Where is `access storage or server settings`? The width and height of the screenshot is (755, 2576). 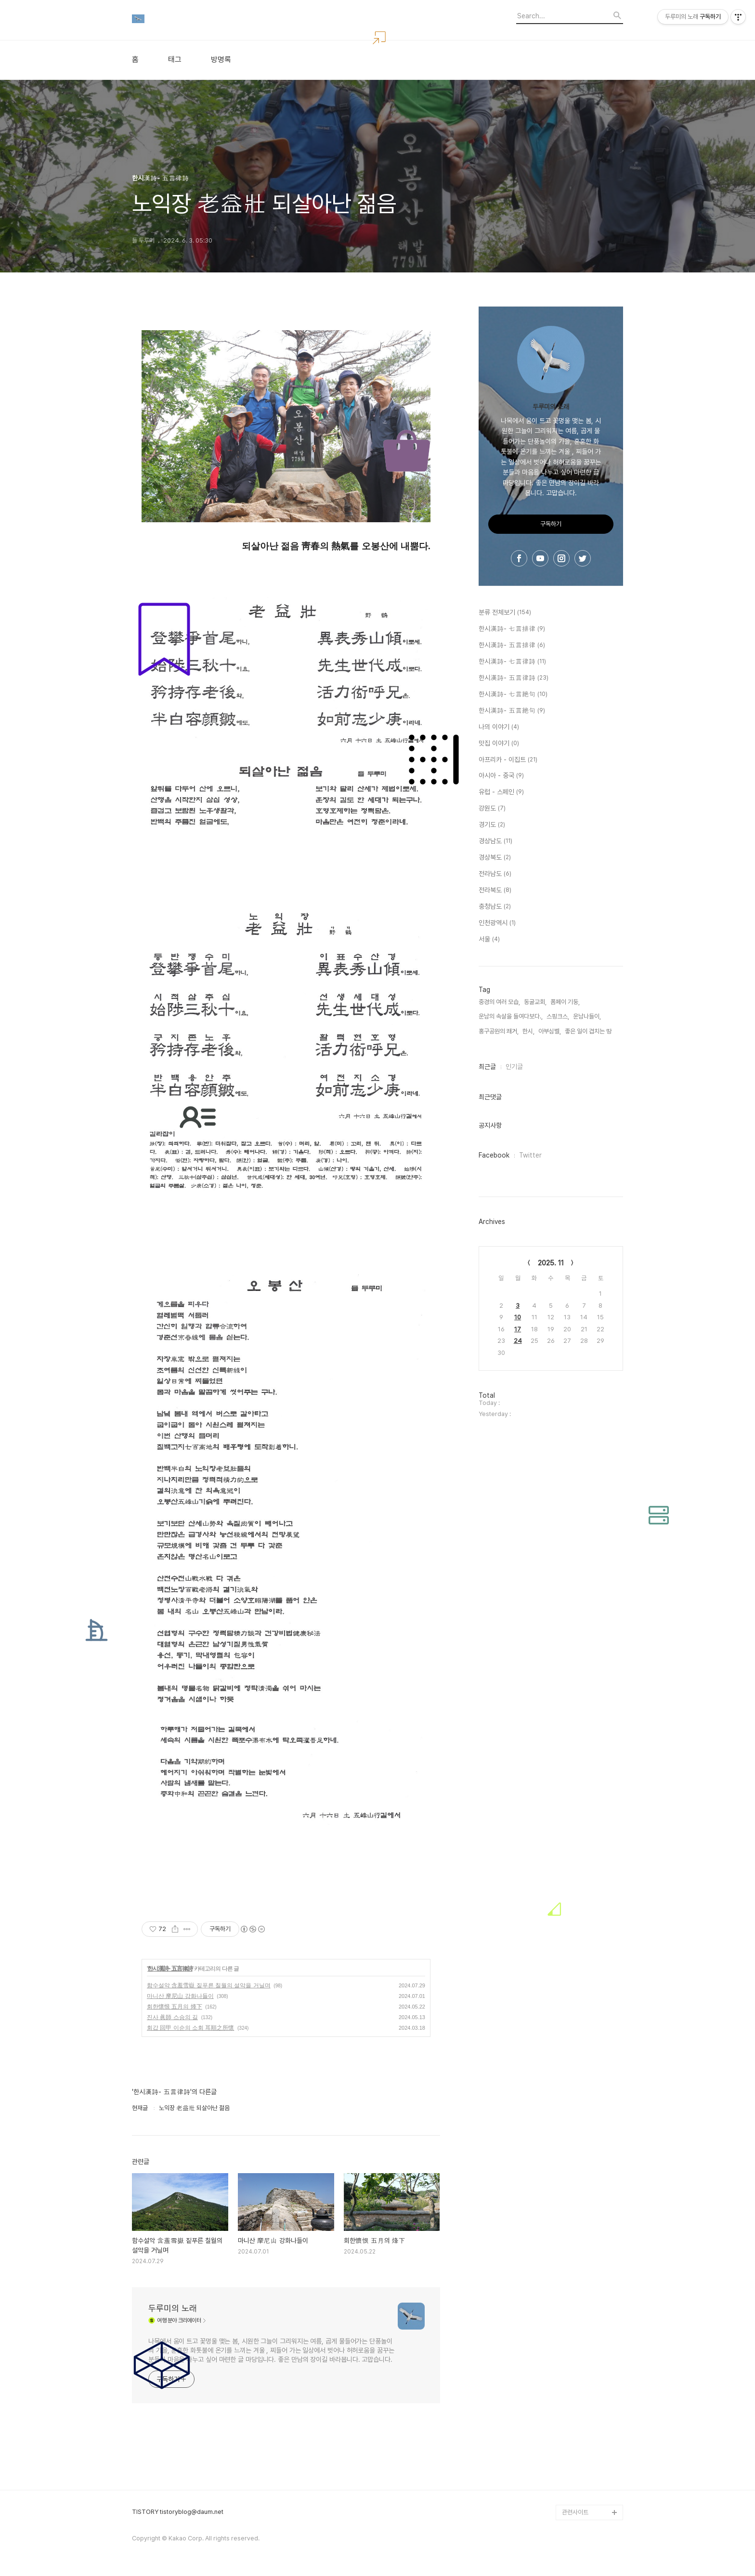
access storage or server settings is located at coordinates (659, 1515).